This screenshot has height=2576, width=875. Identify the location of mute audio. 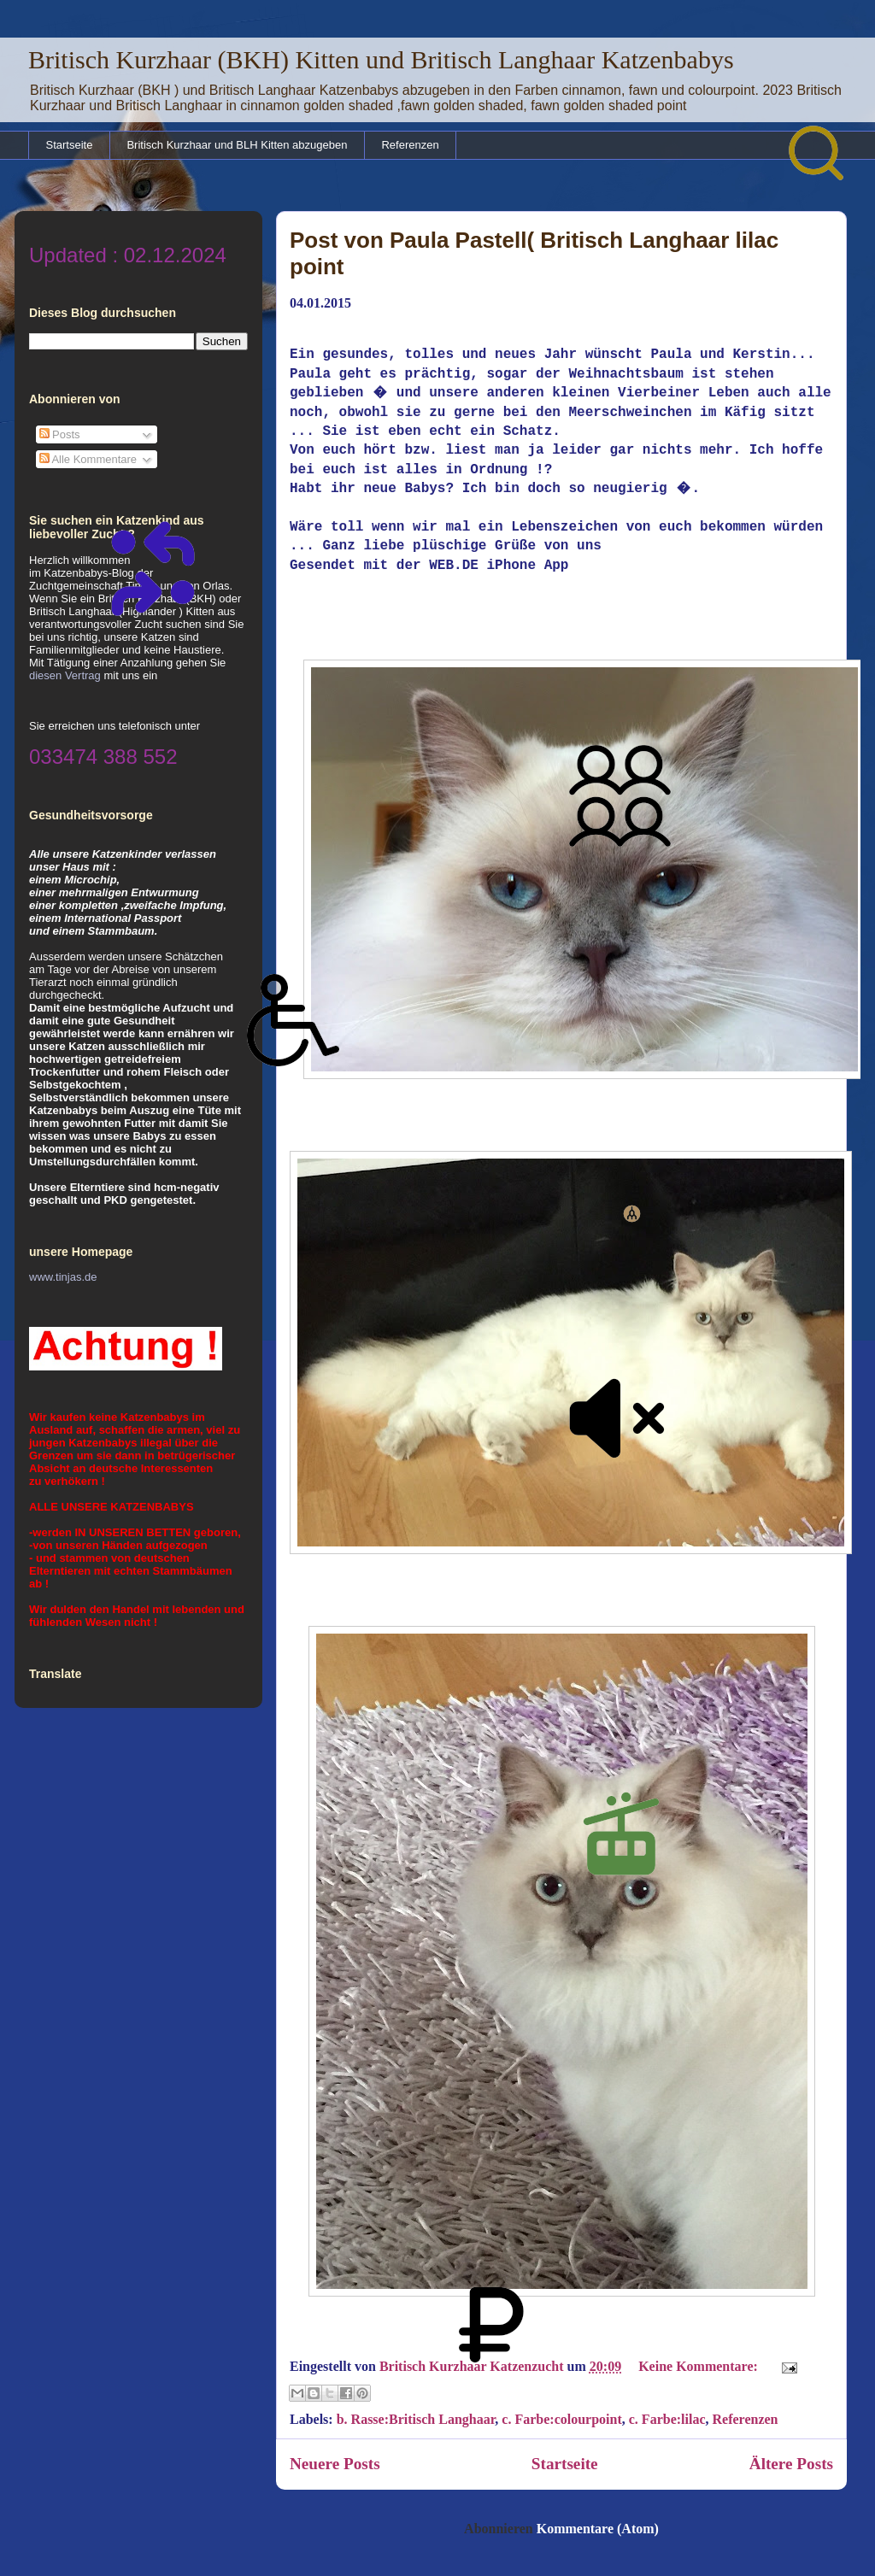
(620, 1418).